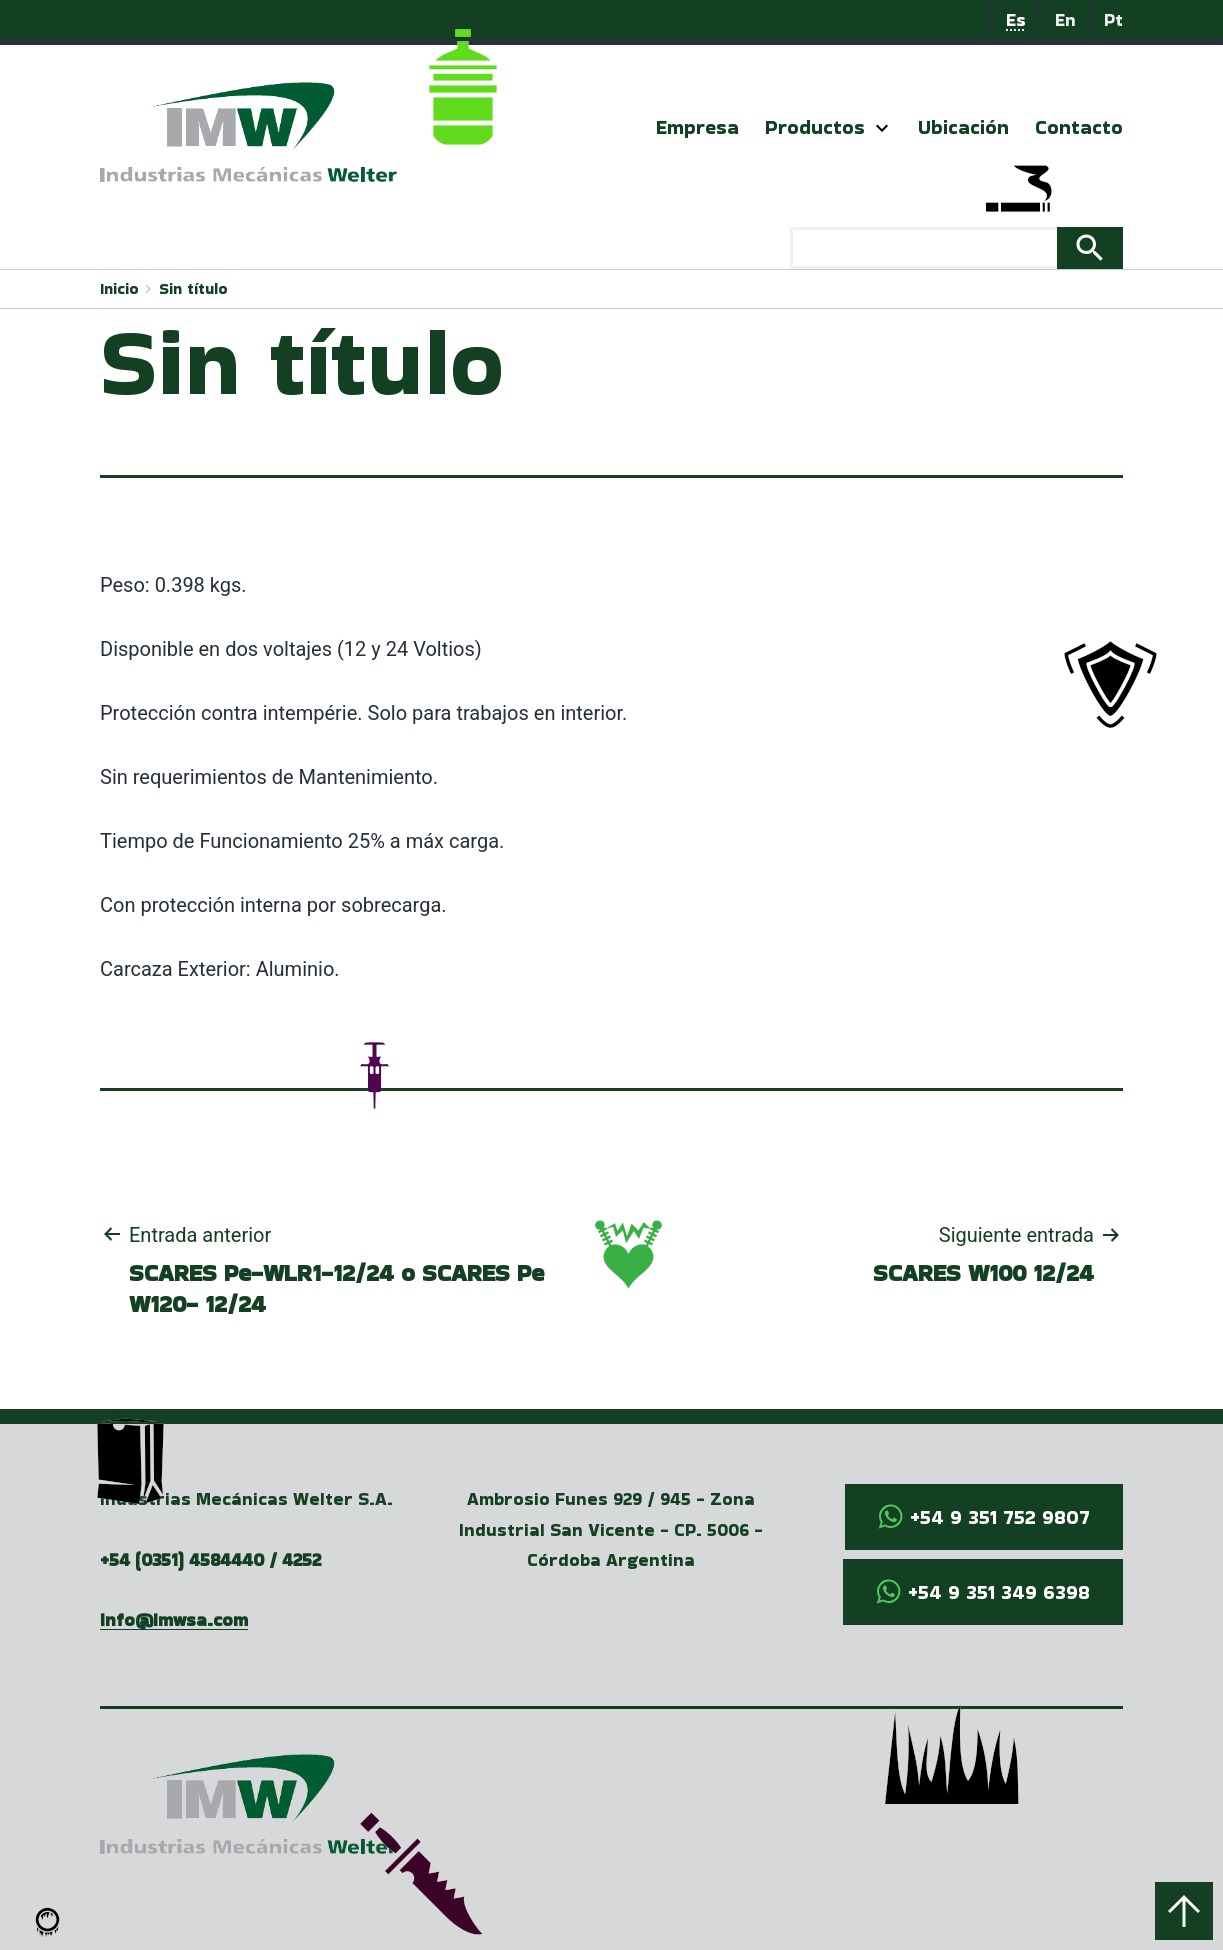 The image size is (1223, 1950). I want to click on equip a frost ring item, so click(47, 1922).